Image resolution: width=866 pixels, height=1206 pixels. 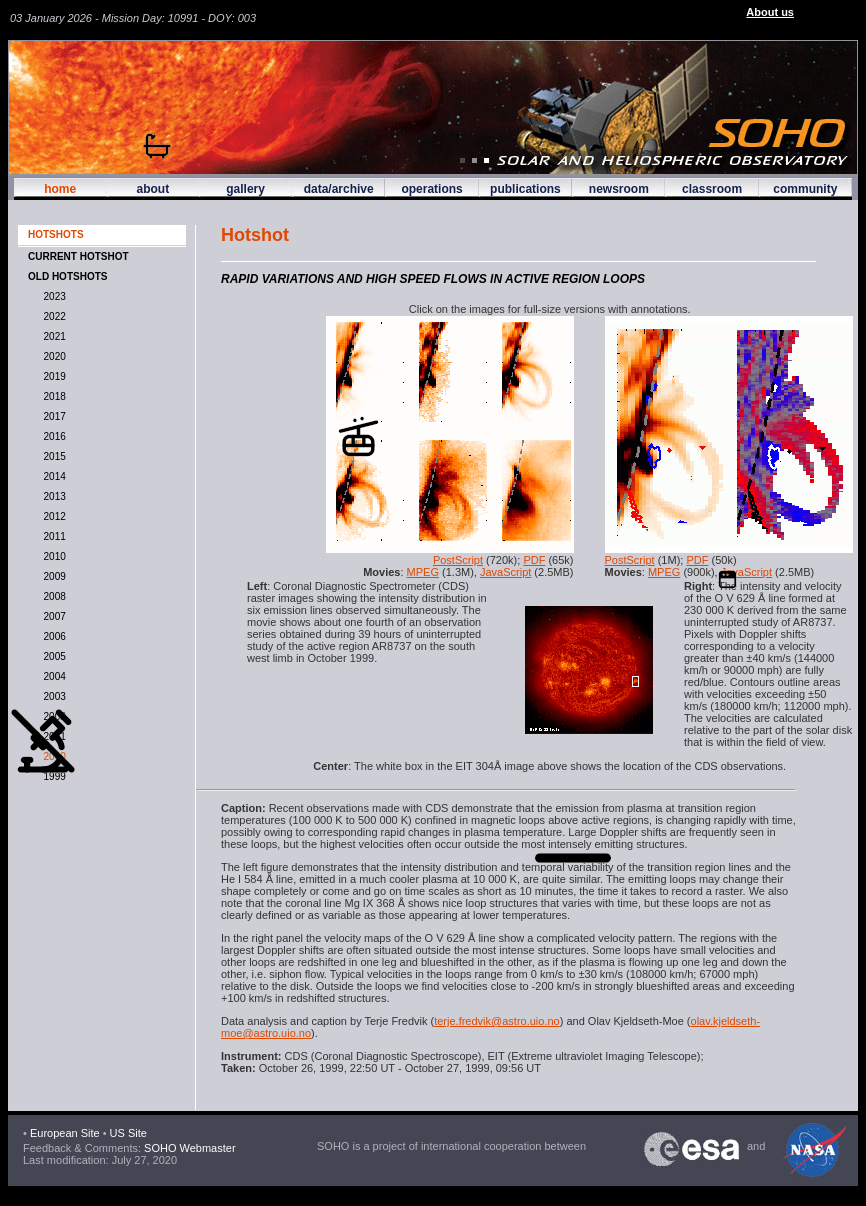 I want to click on access cable car or gondola transit options, so click(x=358, y=436).